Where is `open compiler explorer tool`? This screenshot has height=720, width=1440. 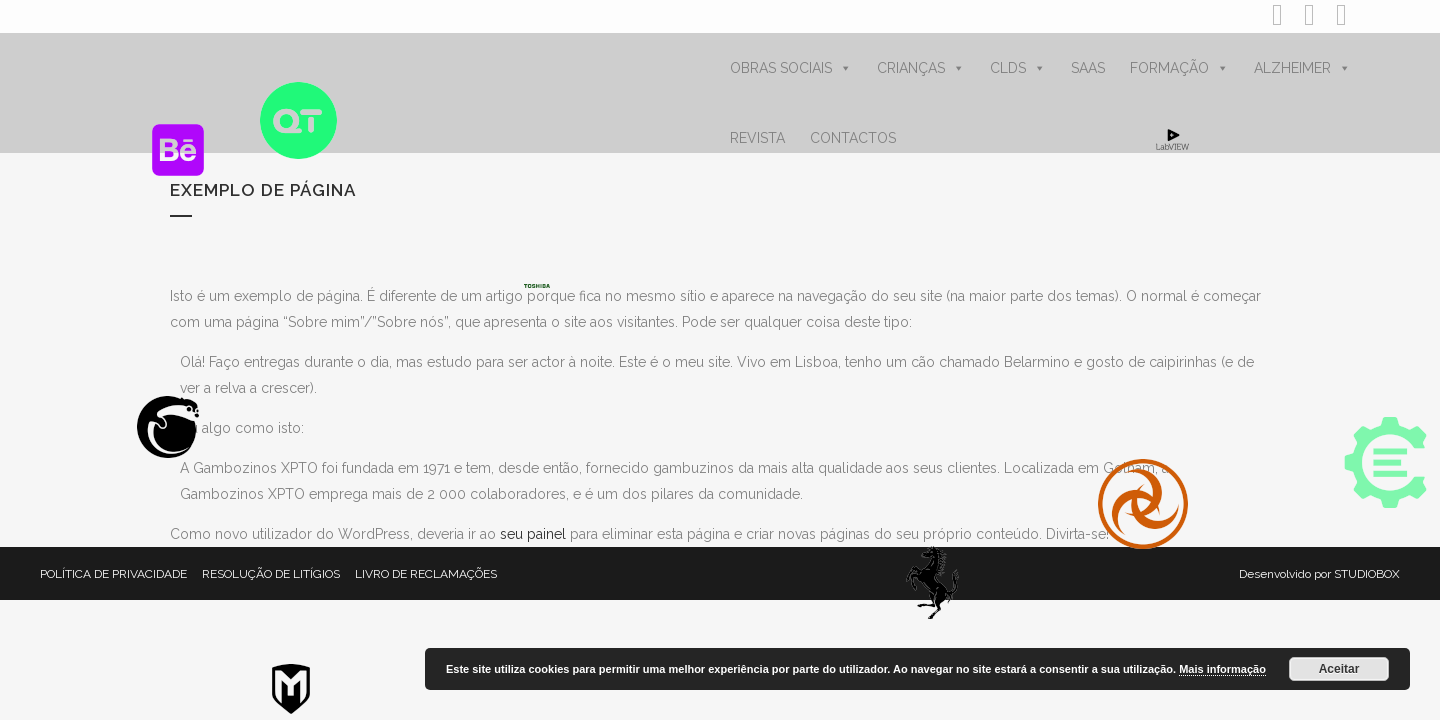 open compiler explorer tool is located at coordinates (1385, 462).